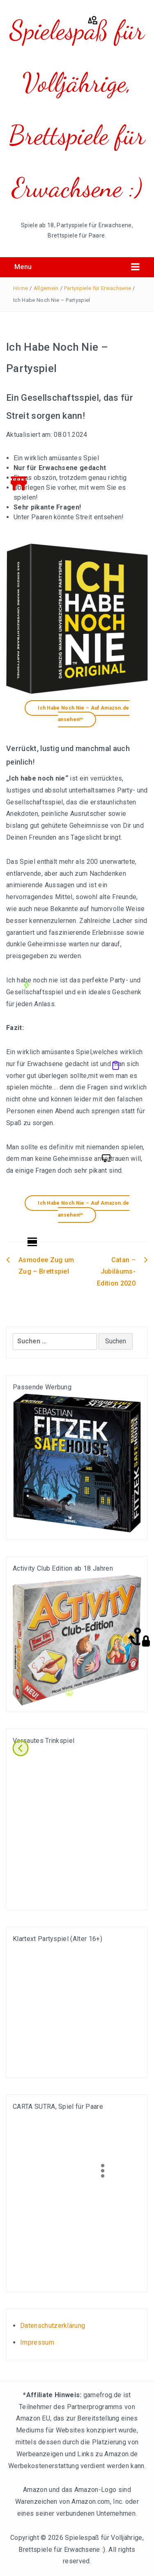  Describe the element at coordinates (115, 1065) in the screenshot. I see `copy to clipboard` at that location.